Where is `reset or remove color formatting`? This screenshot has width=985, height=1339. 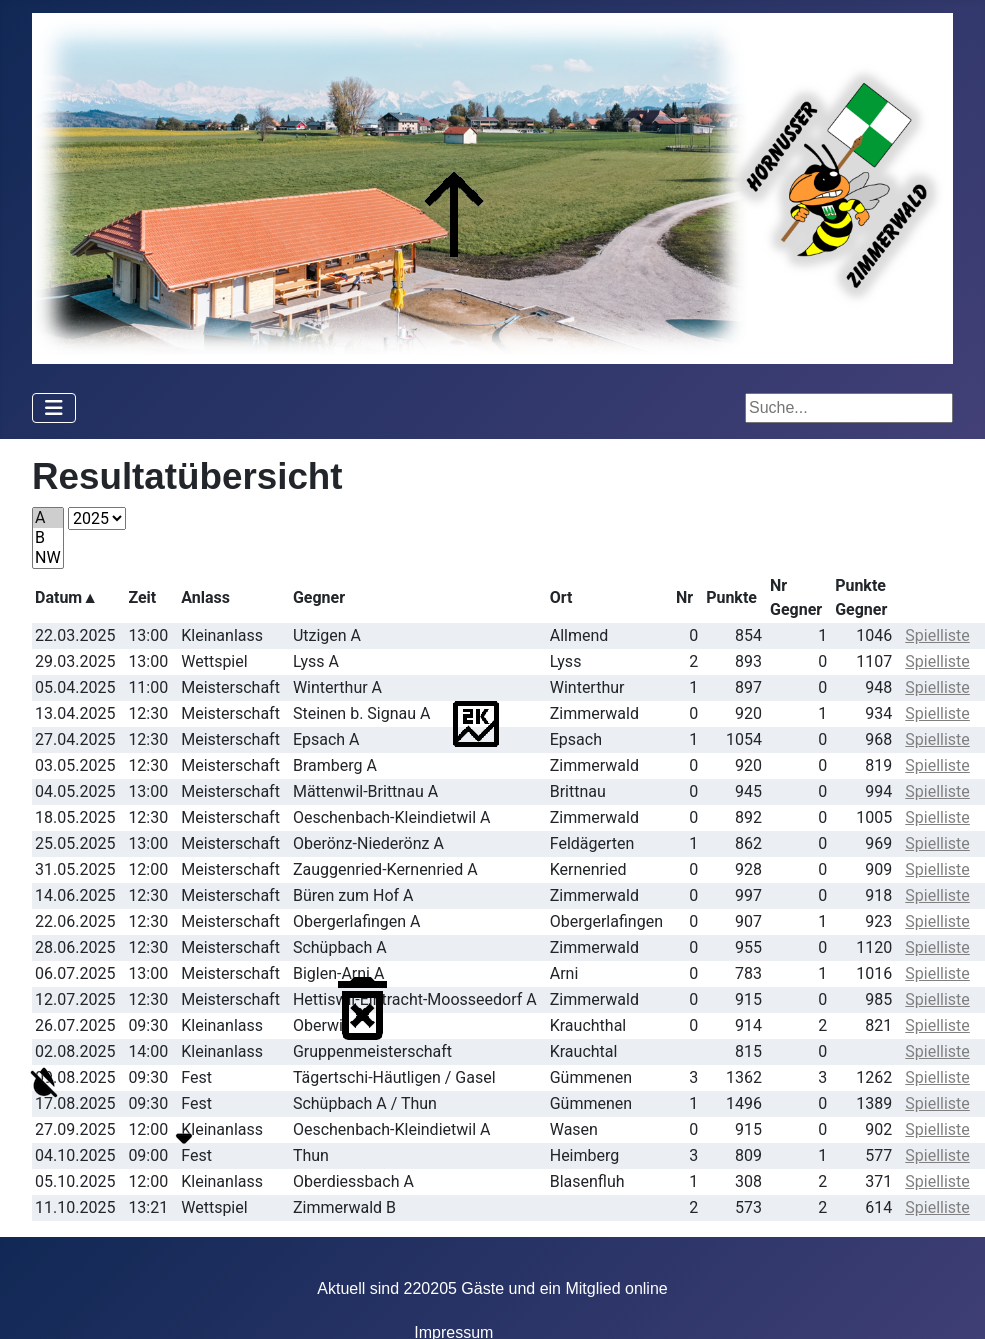
reset or remove color formatting is located at coordinates (44, 1082).